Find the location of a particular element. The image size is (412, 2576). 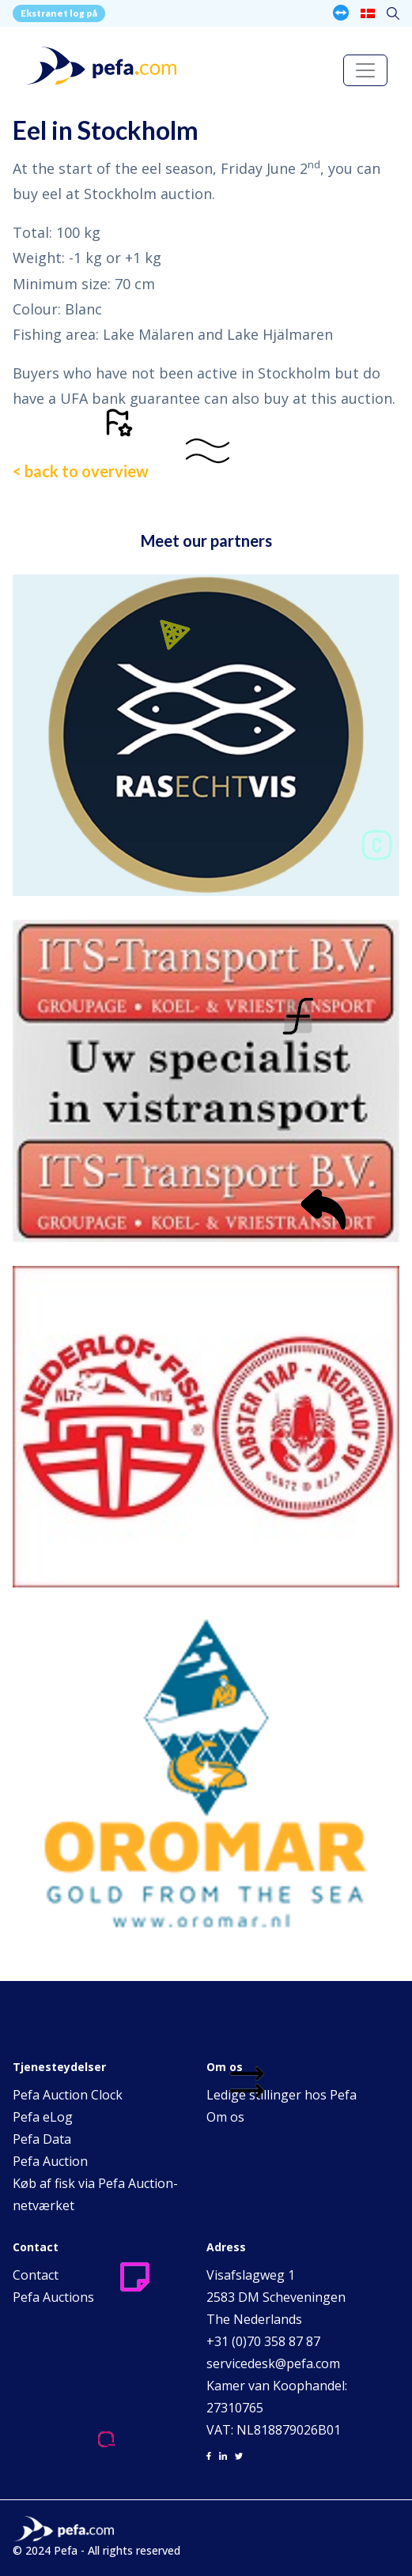

move items to the right is located at coordinates (247, 2082).